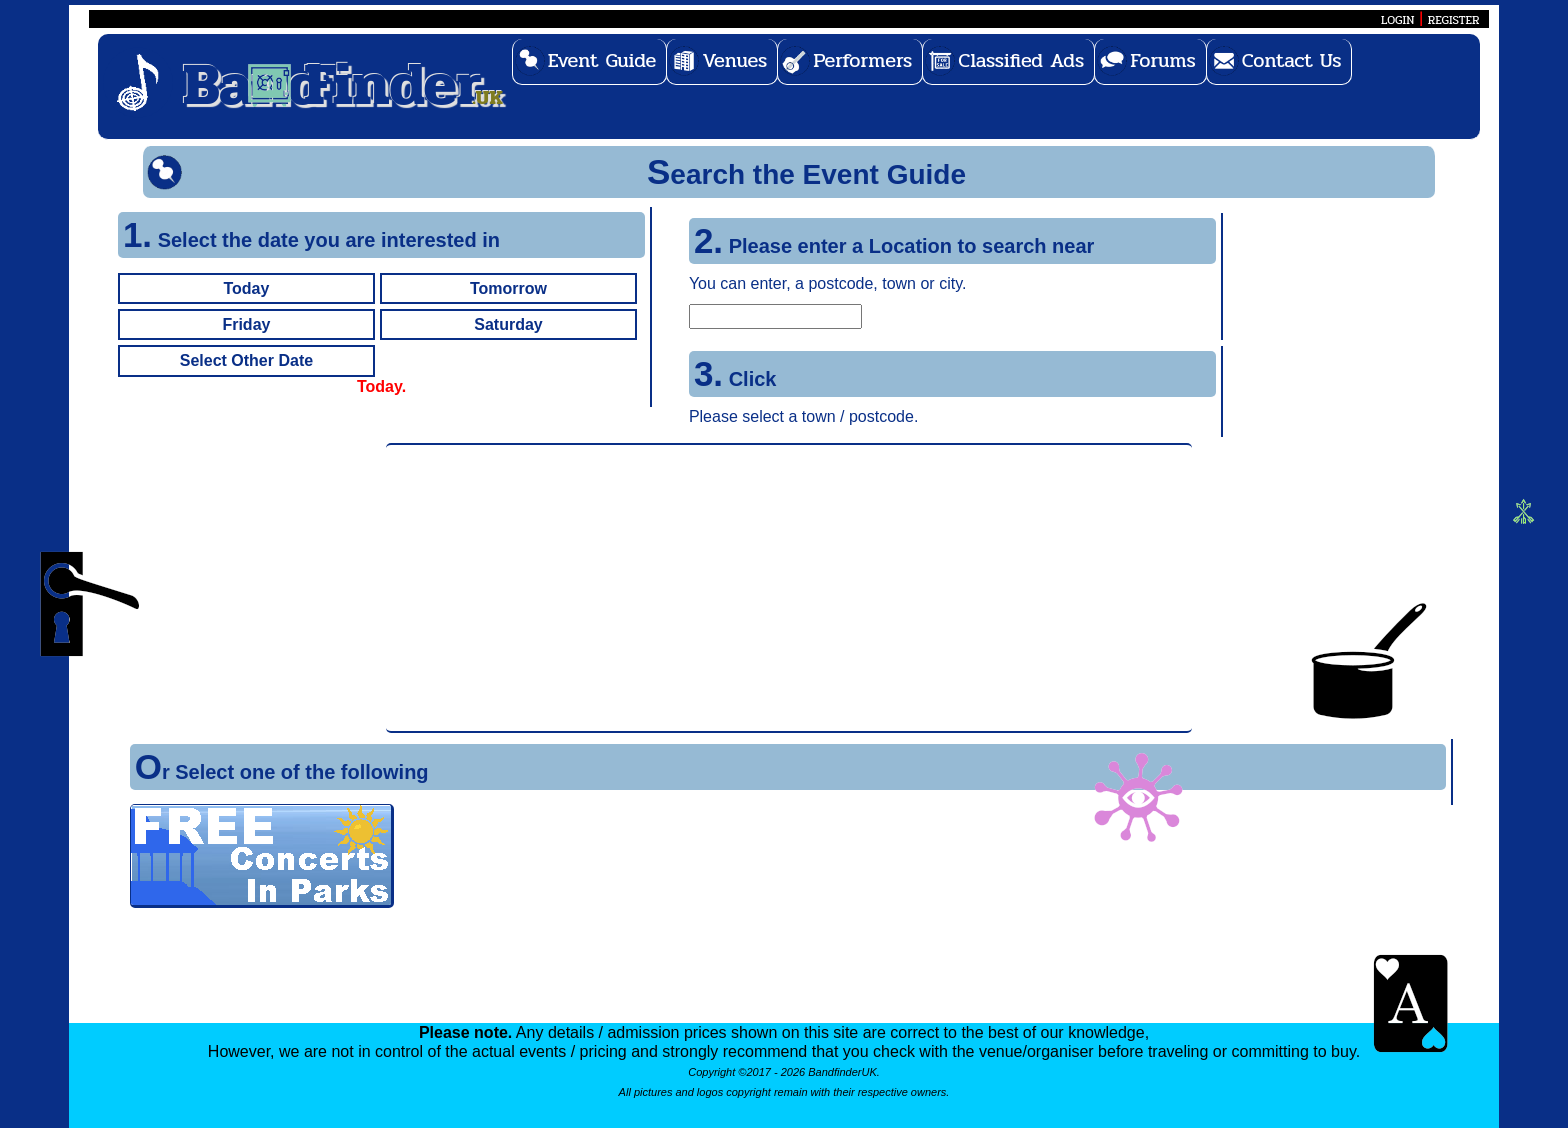  What do you see at coordinates (1410, 1003) in the screenshot?
I see `play a card game or solitaire` at bounding box center [1410, 1003].